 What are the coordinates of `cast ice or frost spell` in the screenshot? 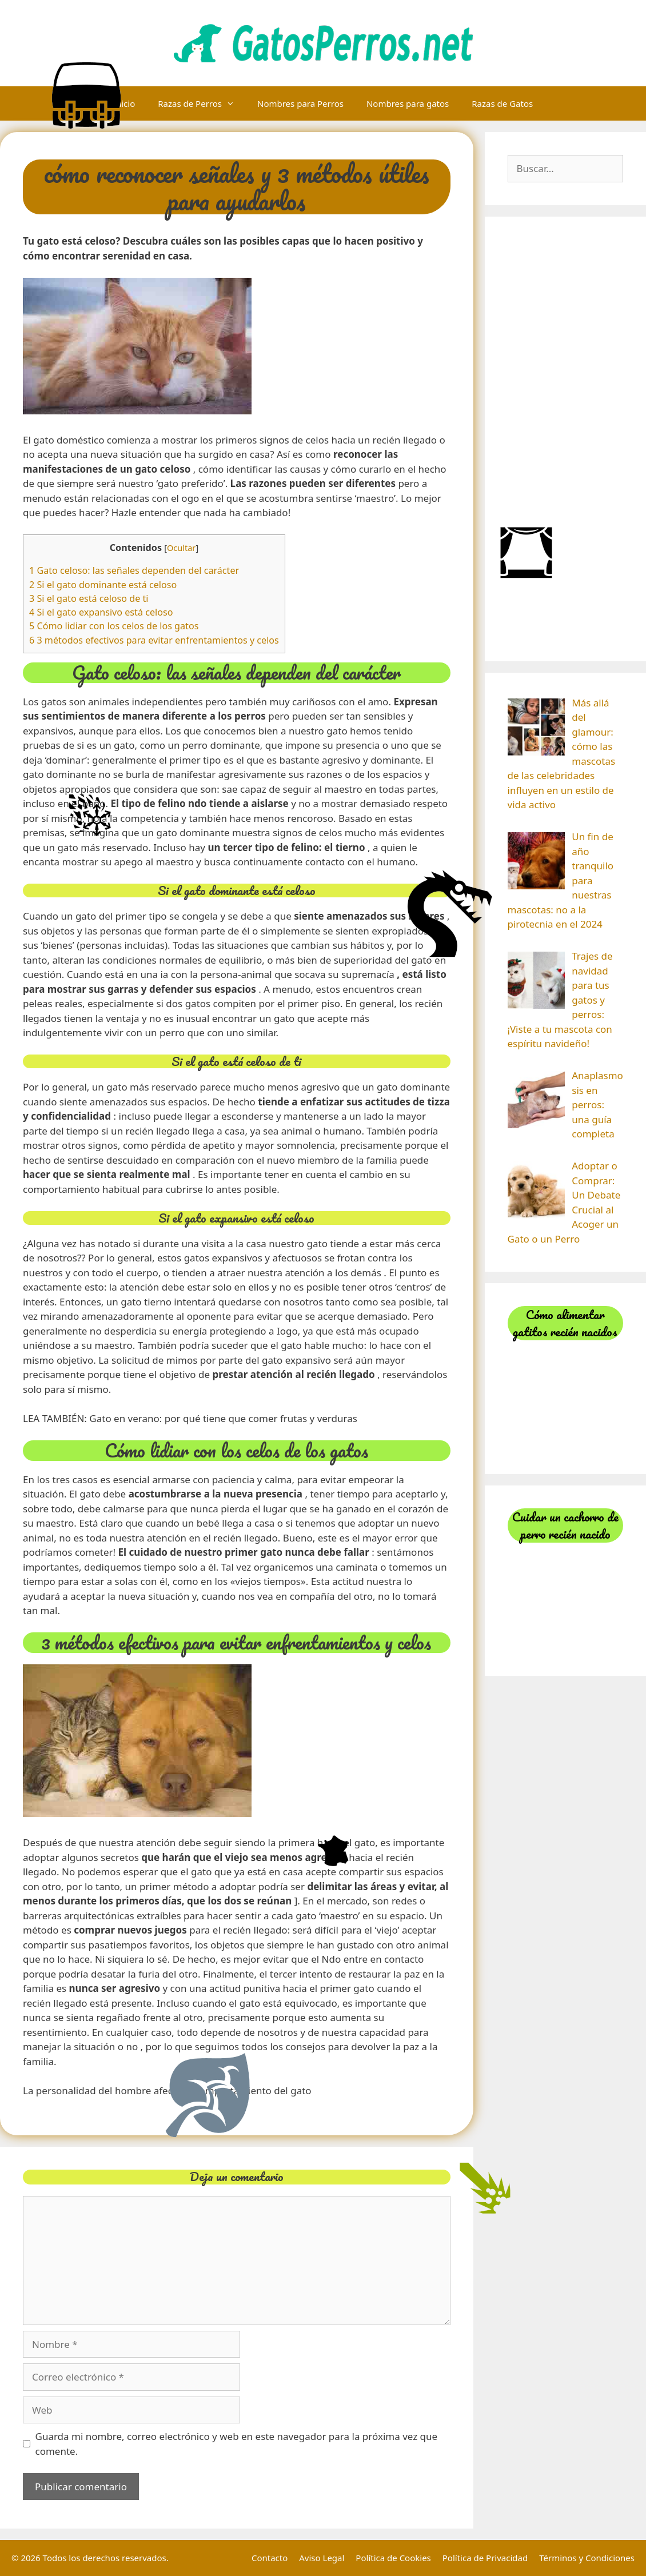 It's located at (90, 815).